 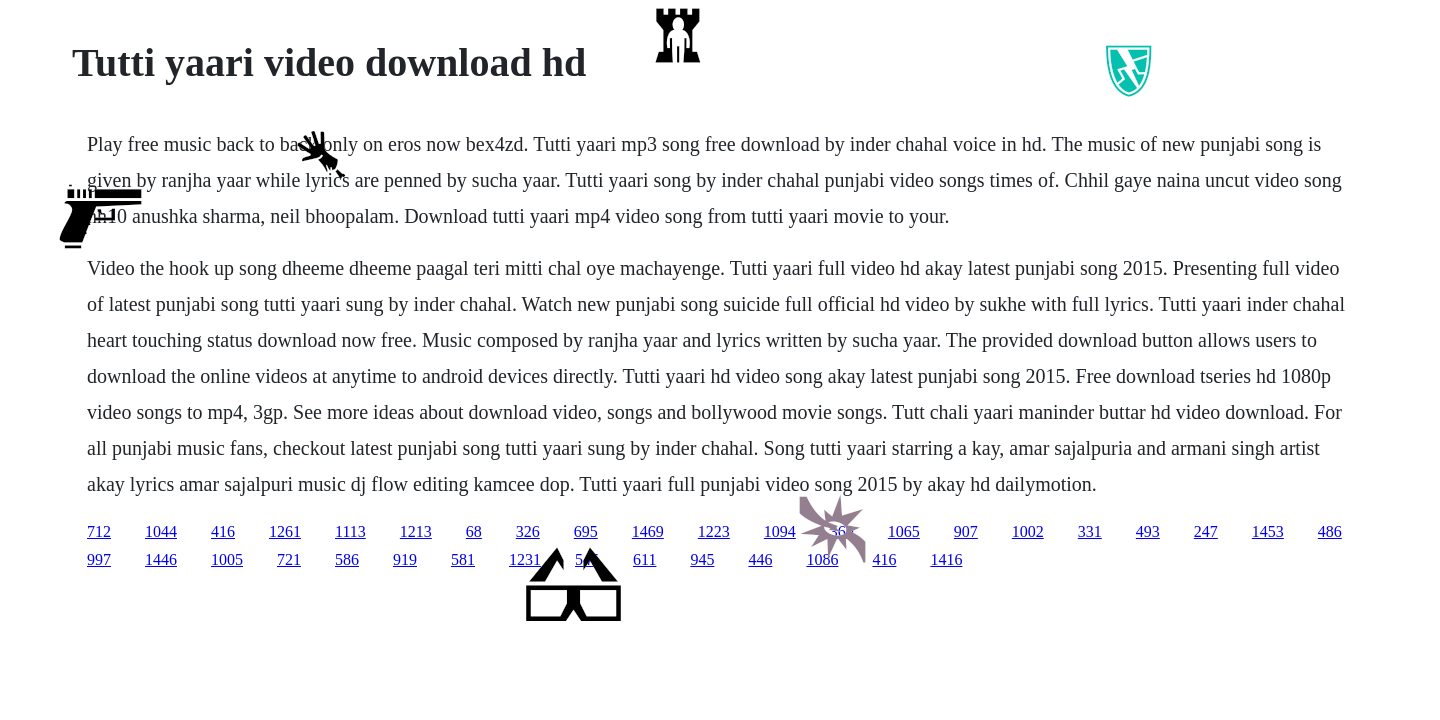 I want to click on indicates broken or compromised security status, so click(x=1129, y=71).